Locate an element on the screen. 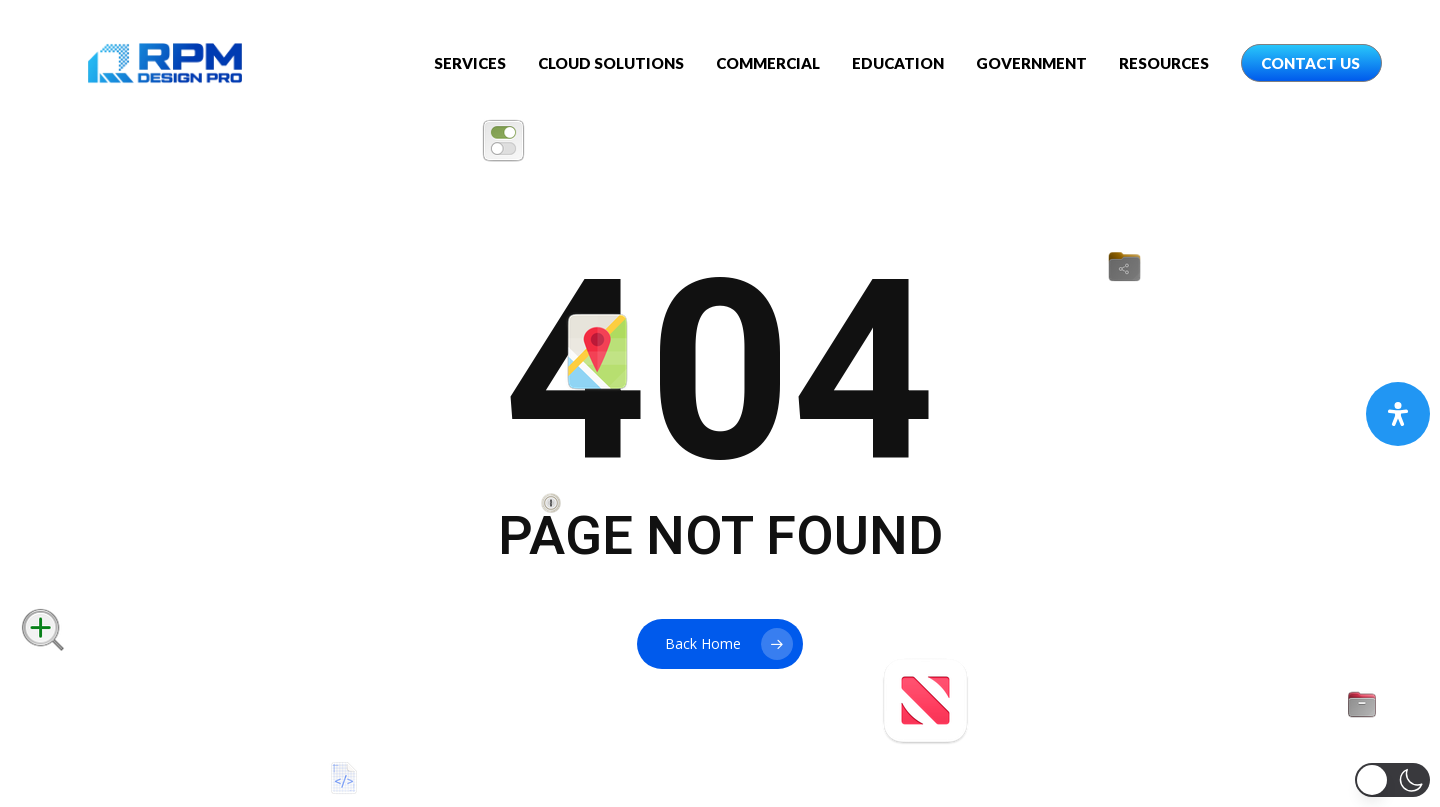 This screenshot has width=1440, height=807. open the Apple News app is located at coordinates (925, 700).